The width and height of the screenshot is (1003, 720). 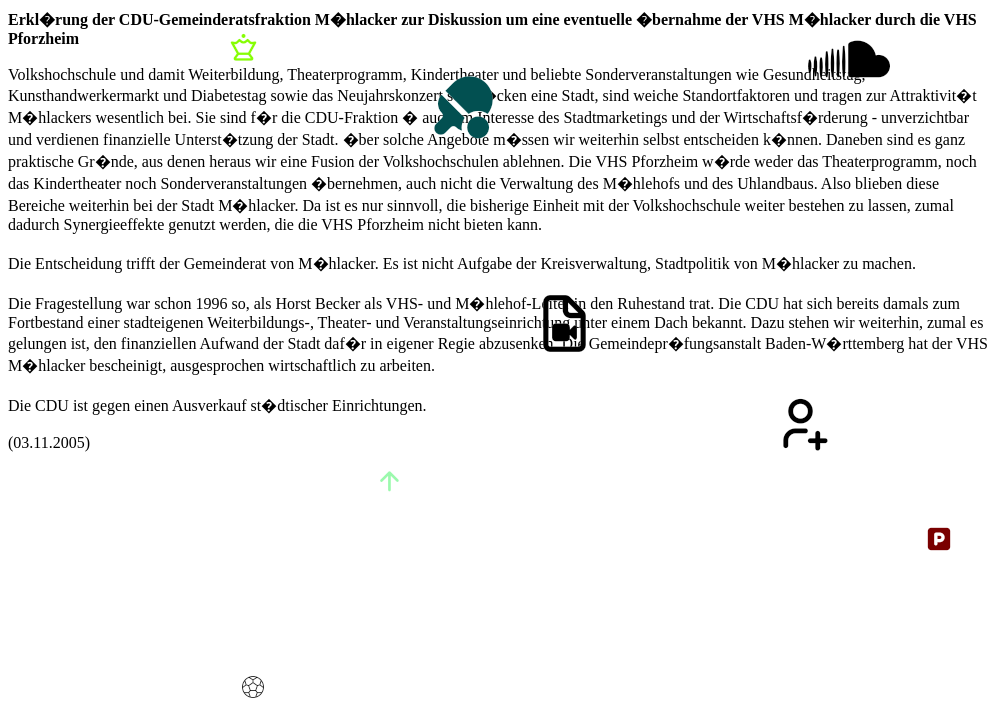 What do you see at coordinates (939, 539) in the screenshot?
I see `find nearby parking locations` at bounding box center [939, 539].